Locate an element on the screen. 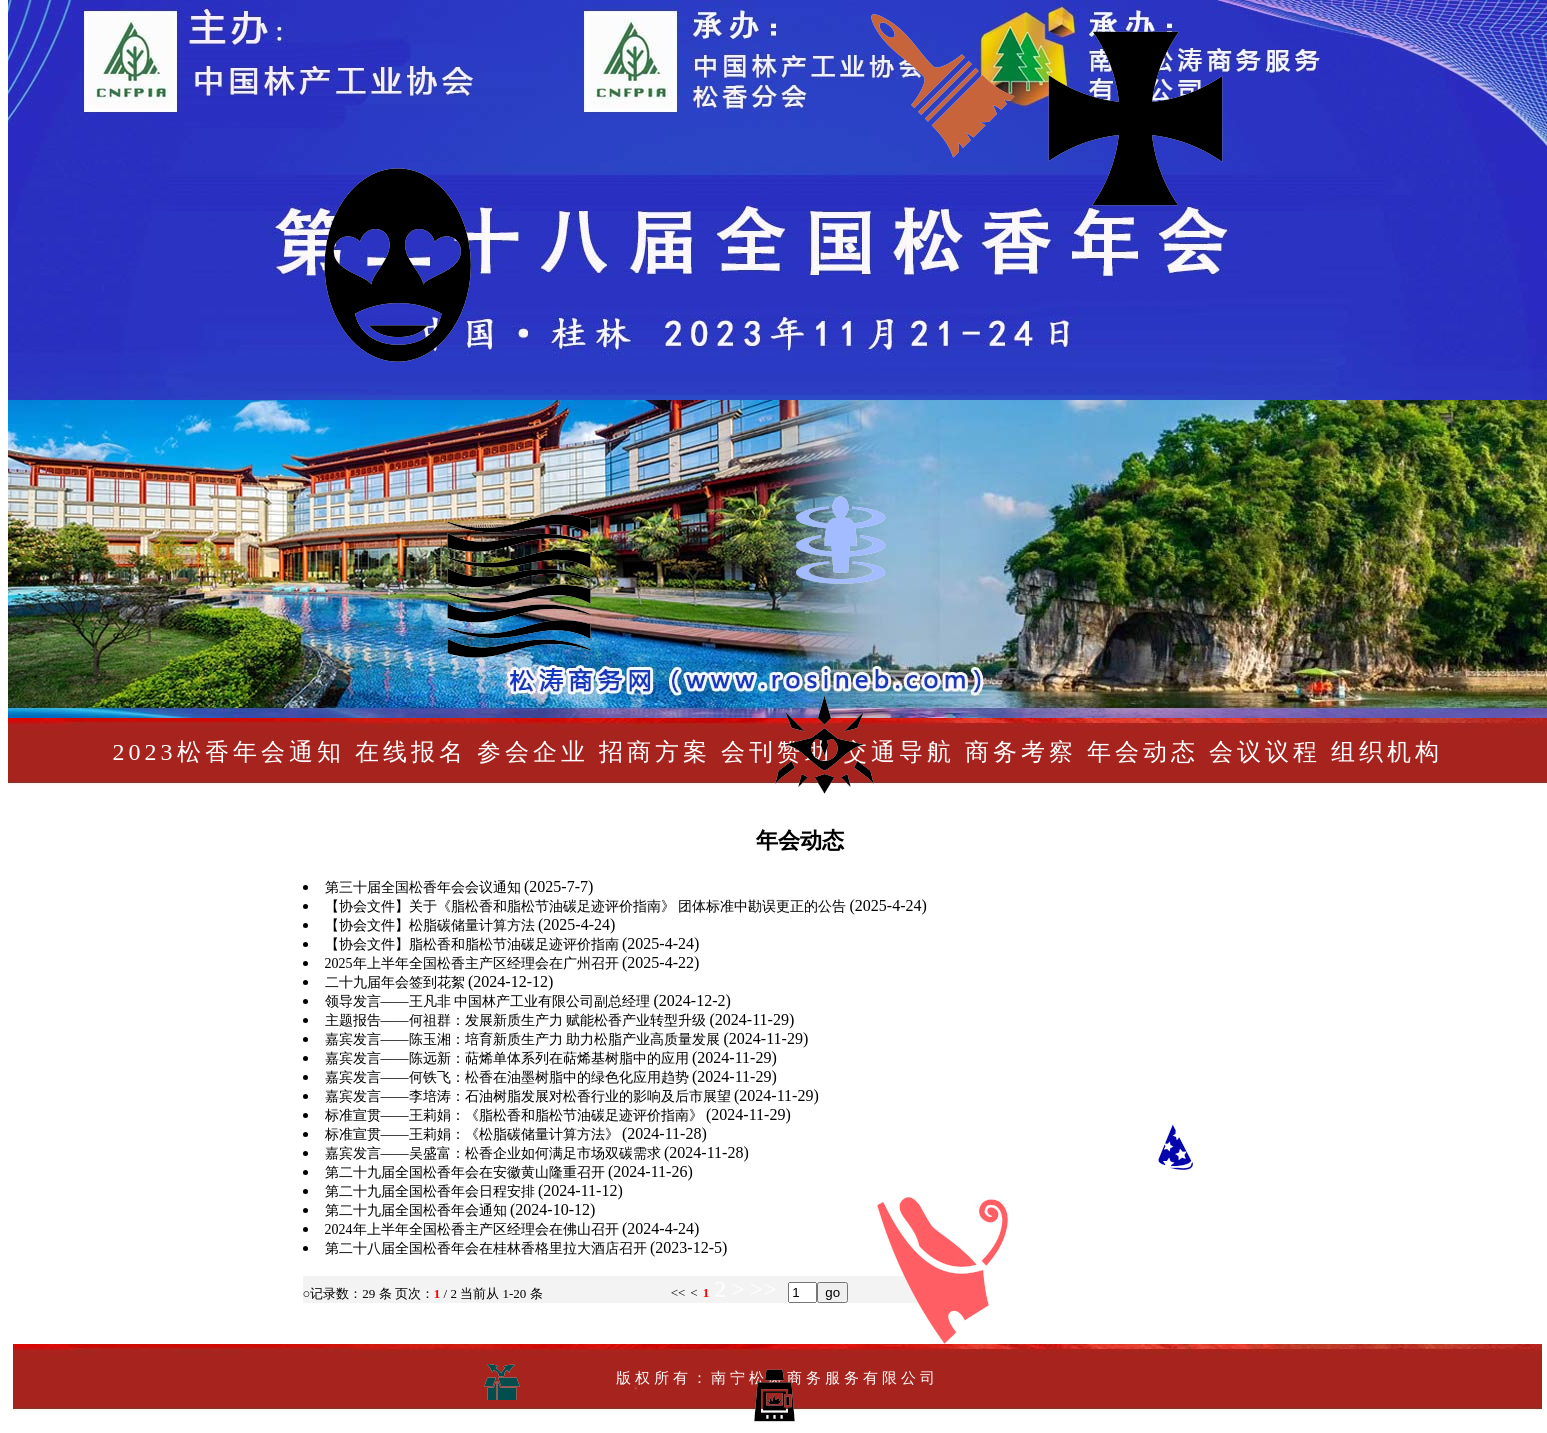  access furnace or heating controls is located at coordinates (774, 1395).